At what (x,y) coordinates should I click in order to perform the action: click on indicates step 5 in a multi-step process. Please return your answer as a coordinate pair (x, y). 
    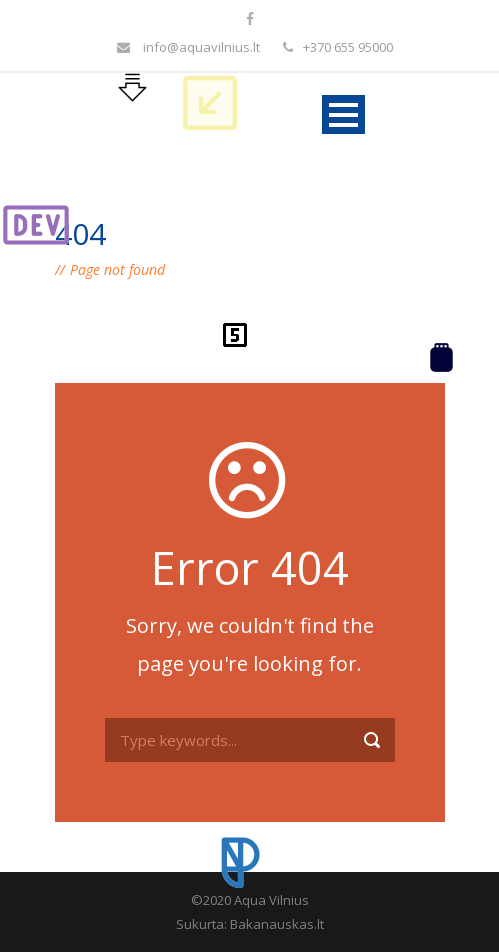
    Looking at the image, I should click on (235, 335).